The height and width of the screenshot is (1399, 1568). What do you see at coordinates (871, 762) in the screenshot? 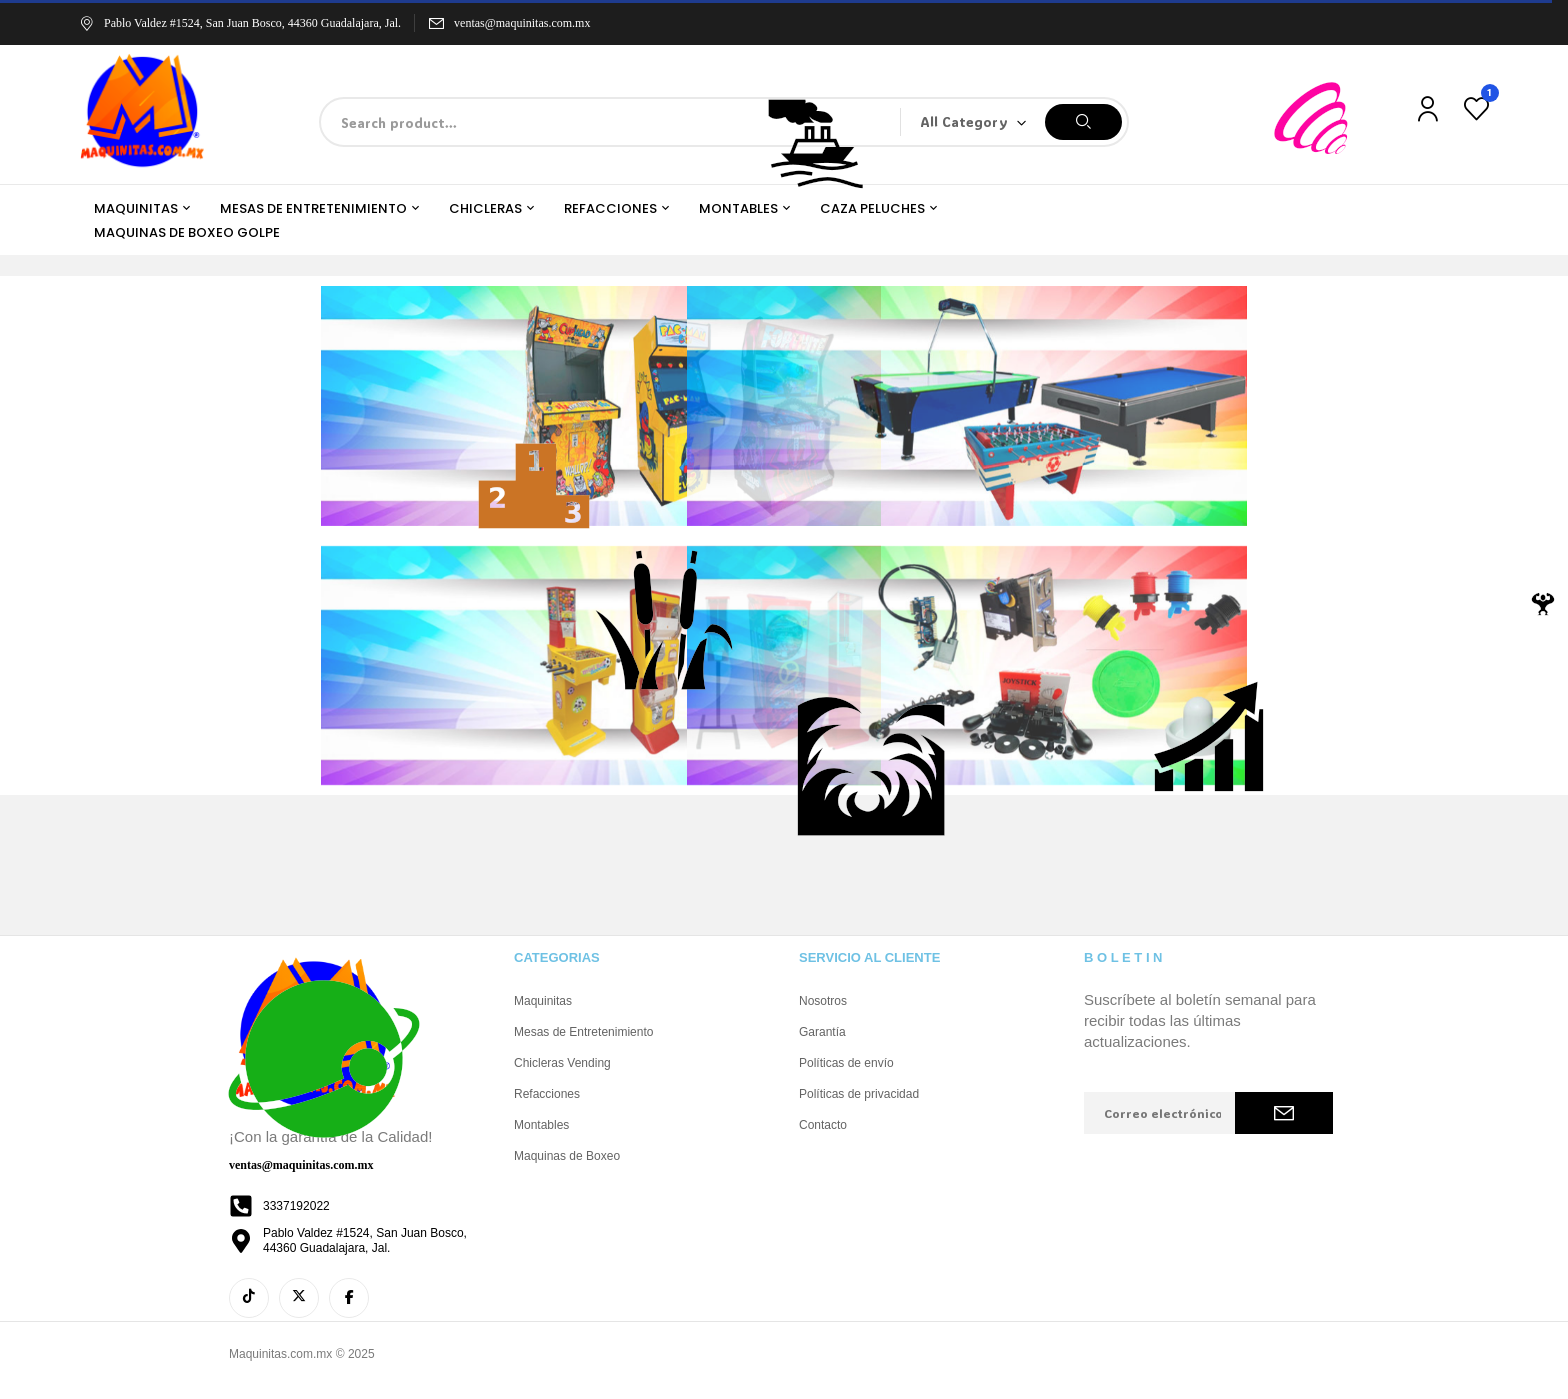
I see `enter a fire-themed portal or dungeon` at bounding box center [871, 762].